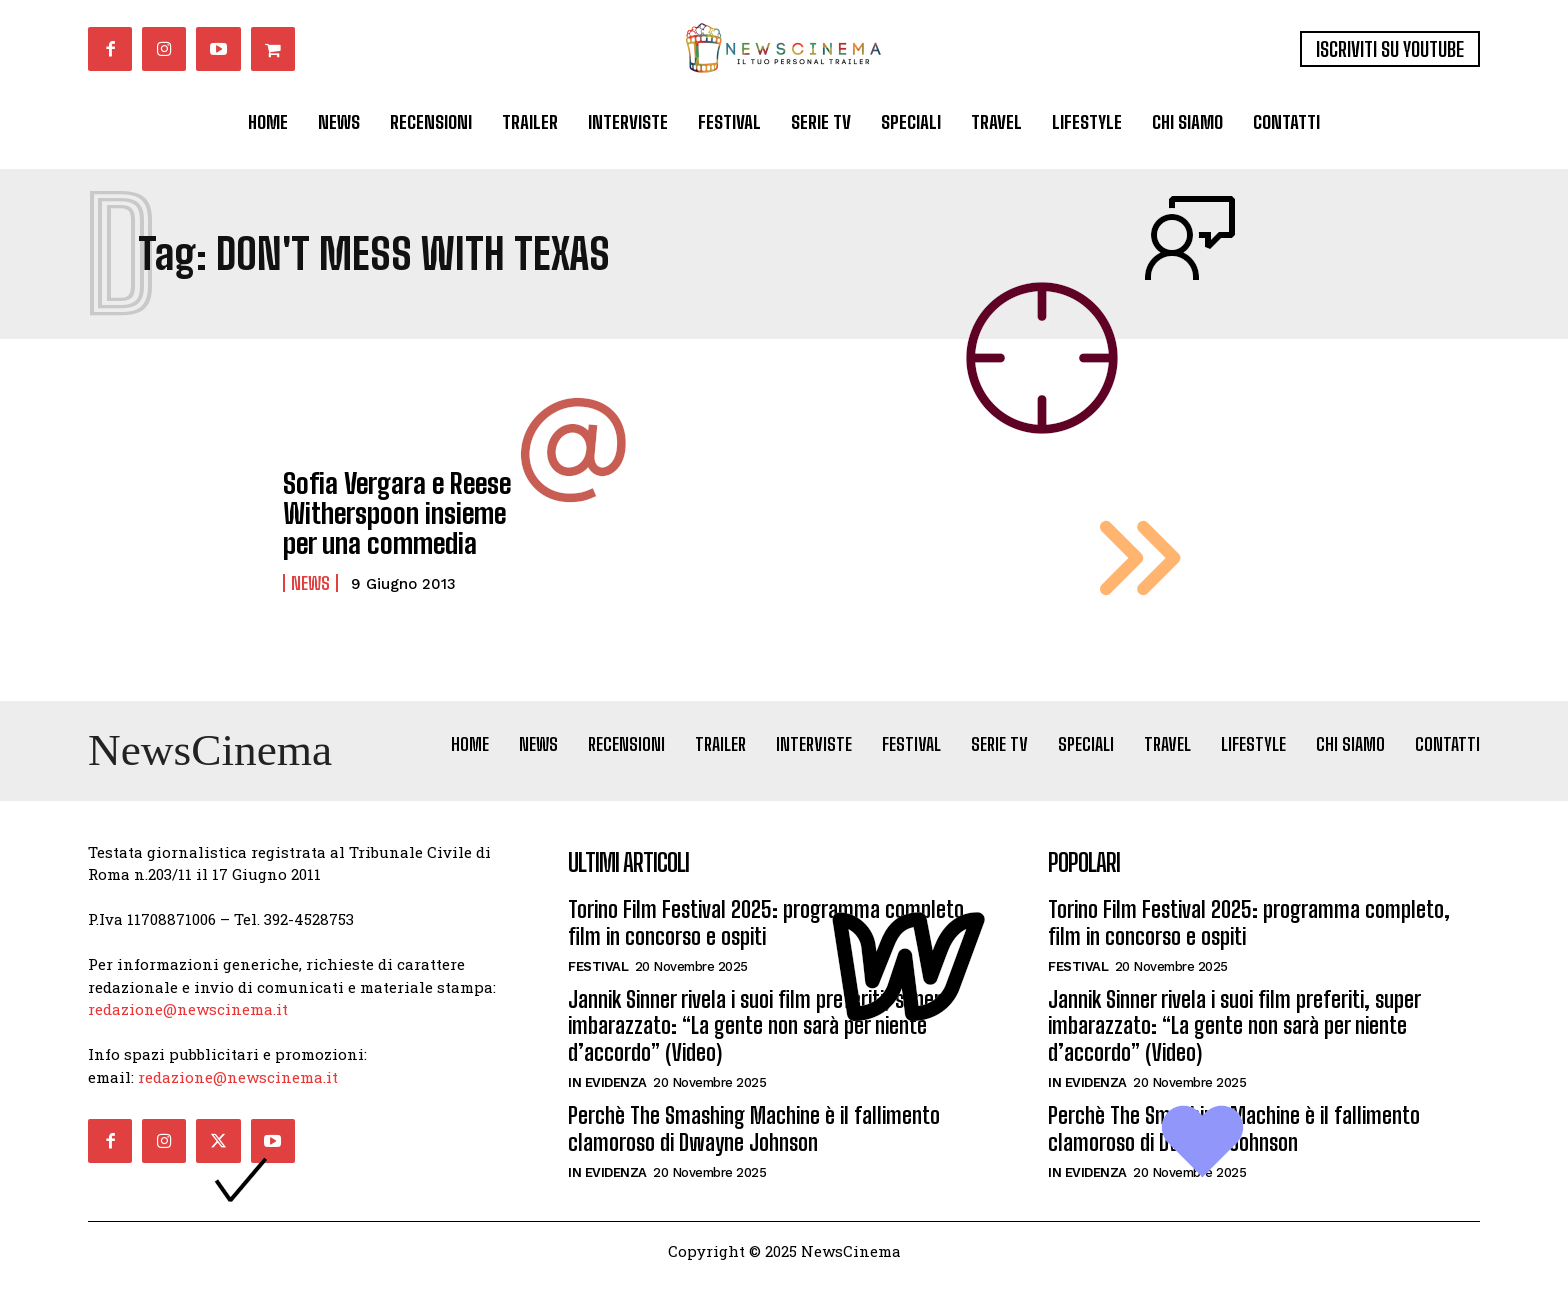 This screenshot has width=1568, height=1313. What do you see at coordinates (1137, 558) in the screenshot?
I see `skip forward or advance to the next item` at bounding box center [1137, 558].